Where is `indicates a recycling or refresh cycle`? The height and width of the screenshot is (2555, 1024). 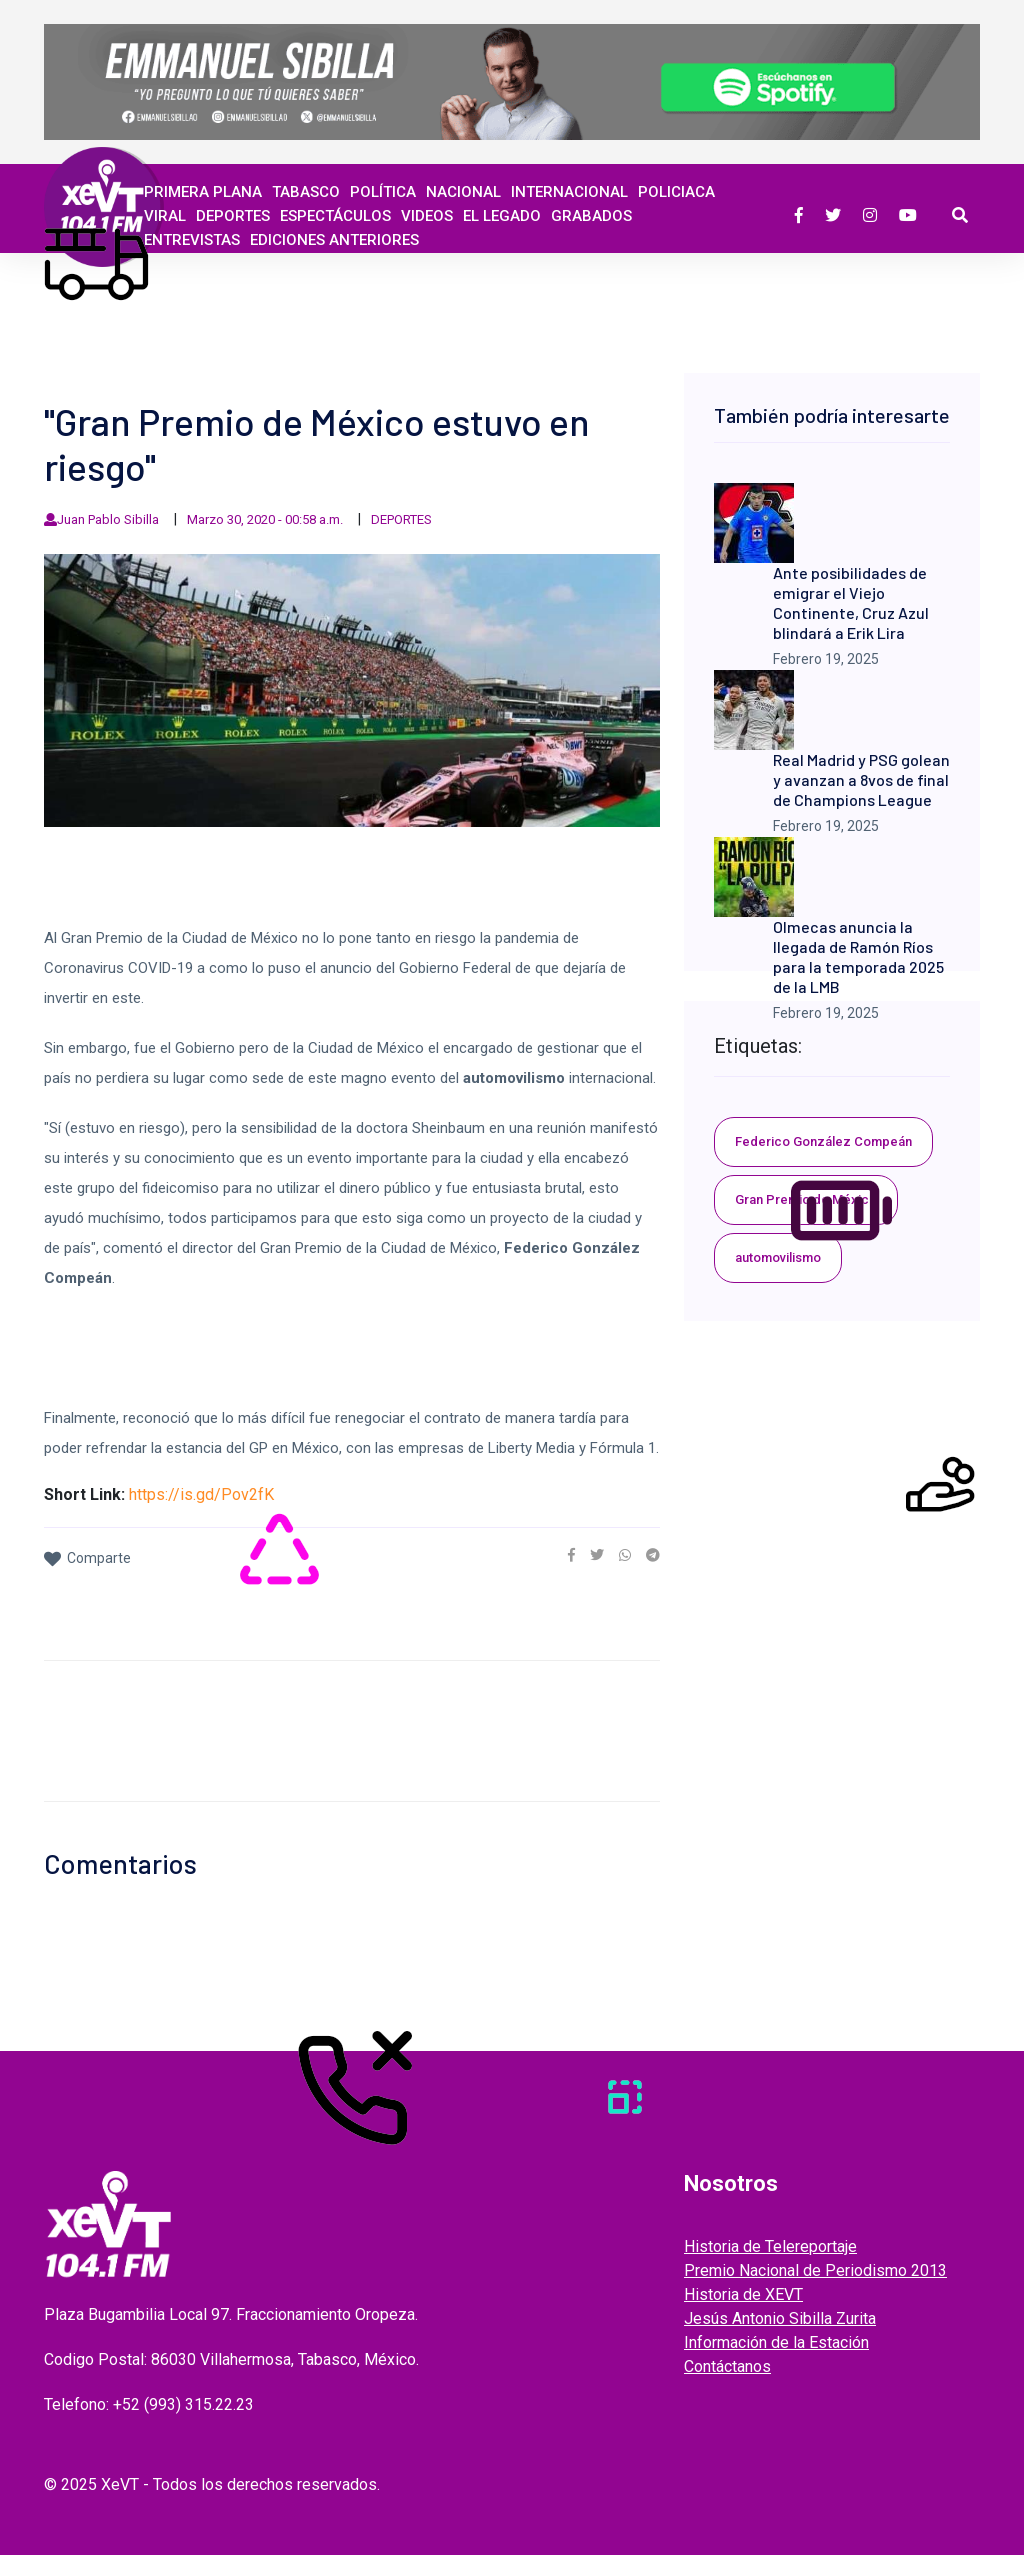 indicates a recycling or refresh cycle is located at coordinates (279, 1550).